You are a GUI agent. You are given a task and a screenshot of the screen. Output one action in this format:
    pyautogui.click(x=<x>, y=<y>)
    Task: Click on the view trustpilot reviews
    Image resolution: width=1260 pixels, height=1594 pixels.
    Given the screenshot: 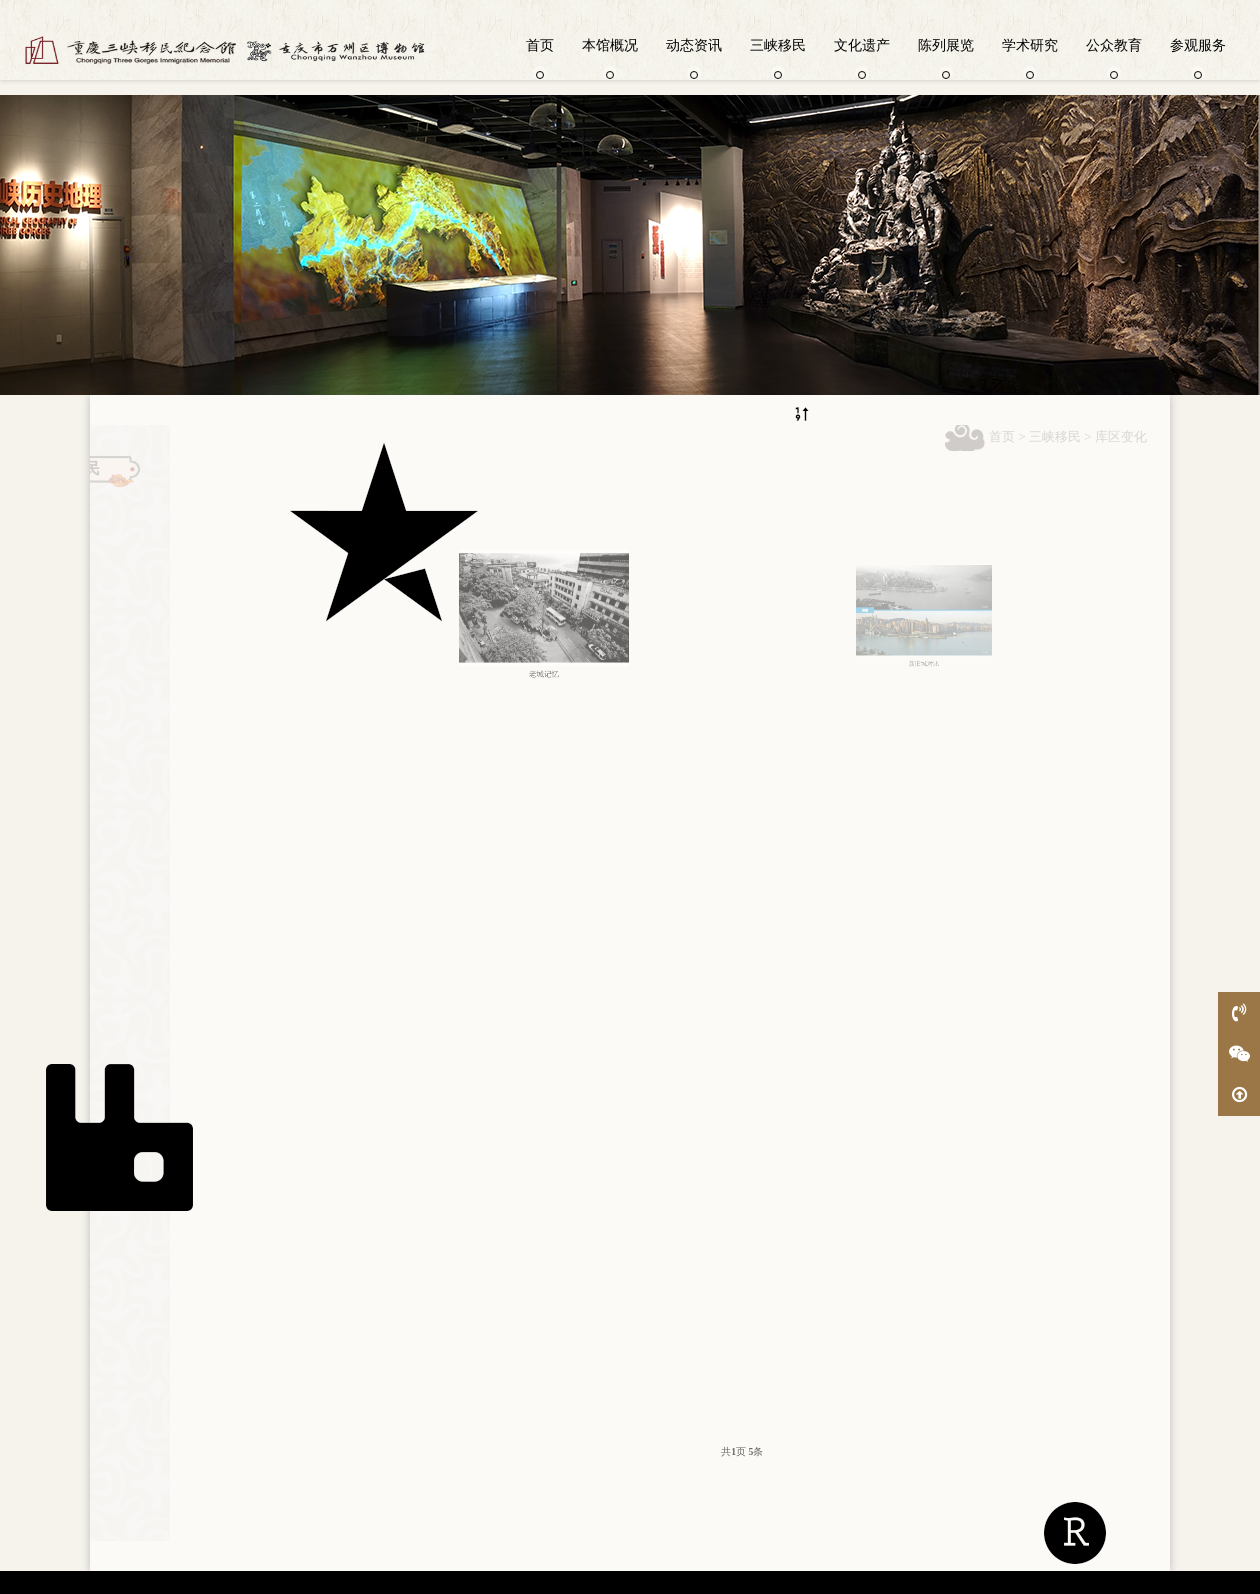 What is the action you would take?
    pyautogui.click(x=384, y=532)
    